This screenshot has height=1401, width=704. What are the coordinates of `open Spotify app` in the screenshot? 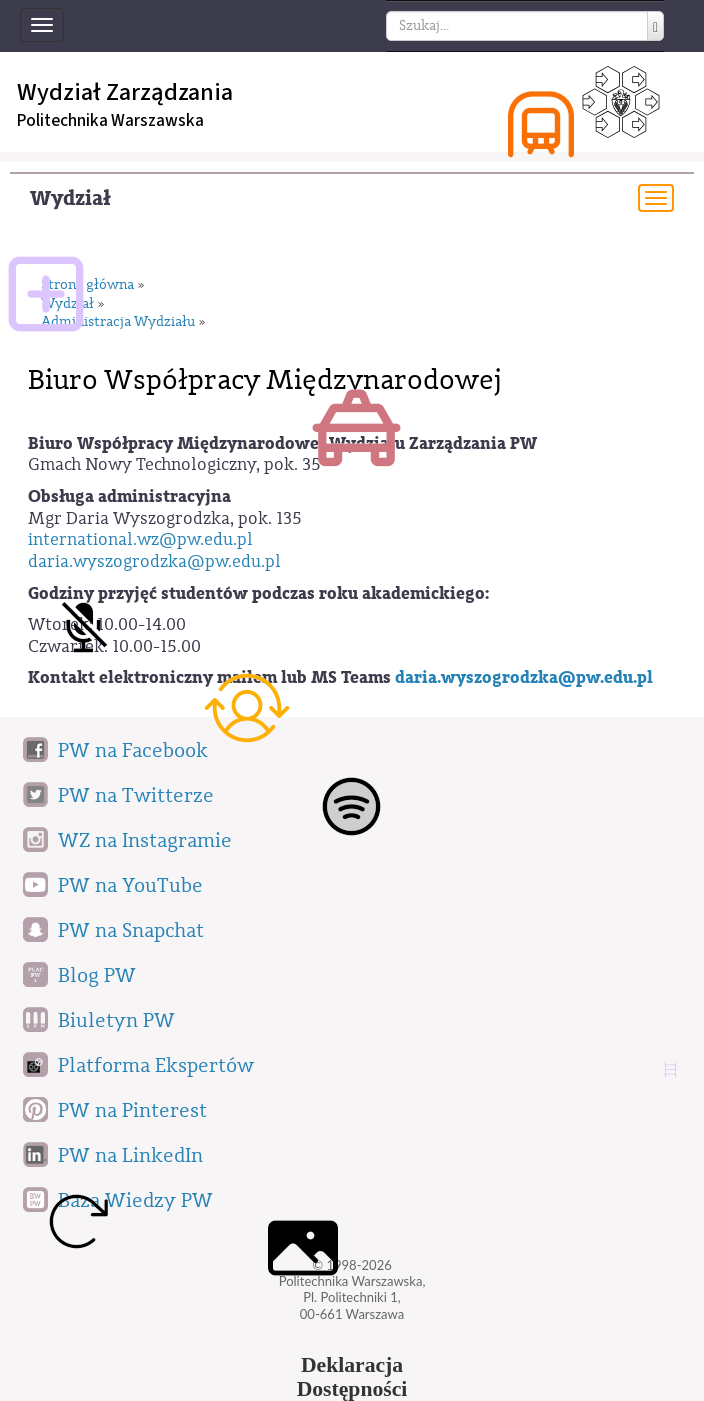 It's located at (351, 806).